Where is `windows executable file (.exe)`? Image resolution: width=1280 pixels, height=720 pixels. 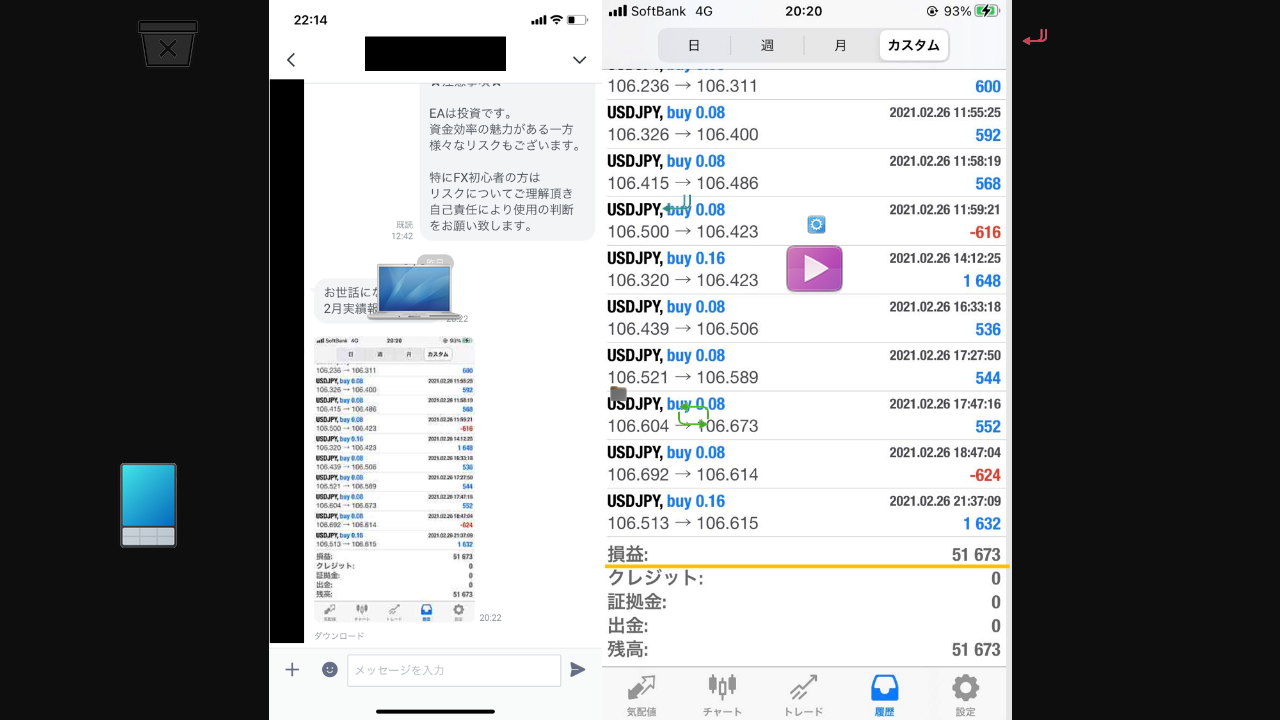
windows executable file (.exe) is located at coordinates (816, 224).